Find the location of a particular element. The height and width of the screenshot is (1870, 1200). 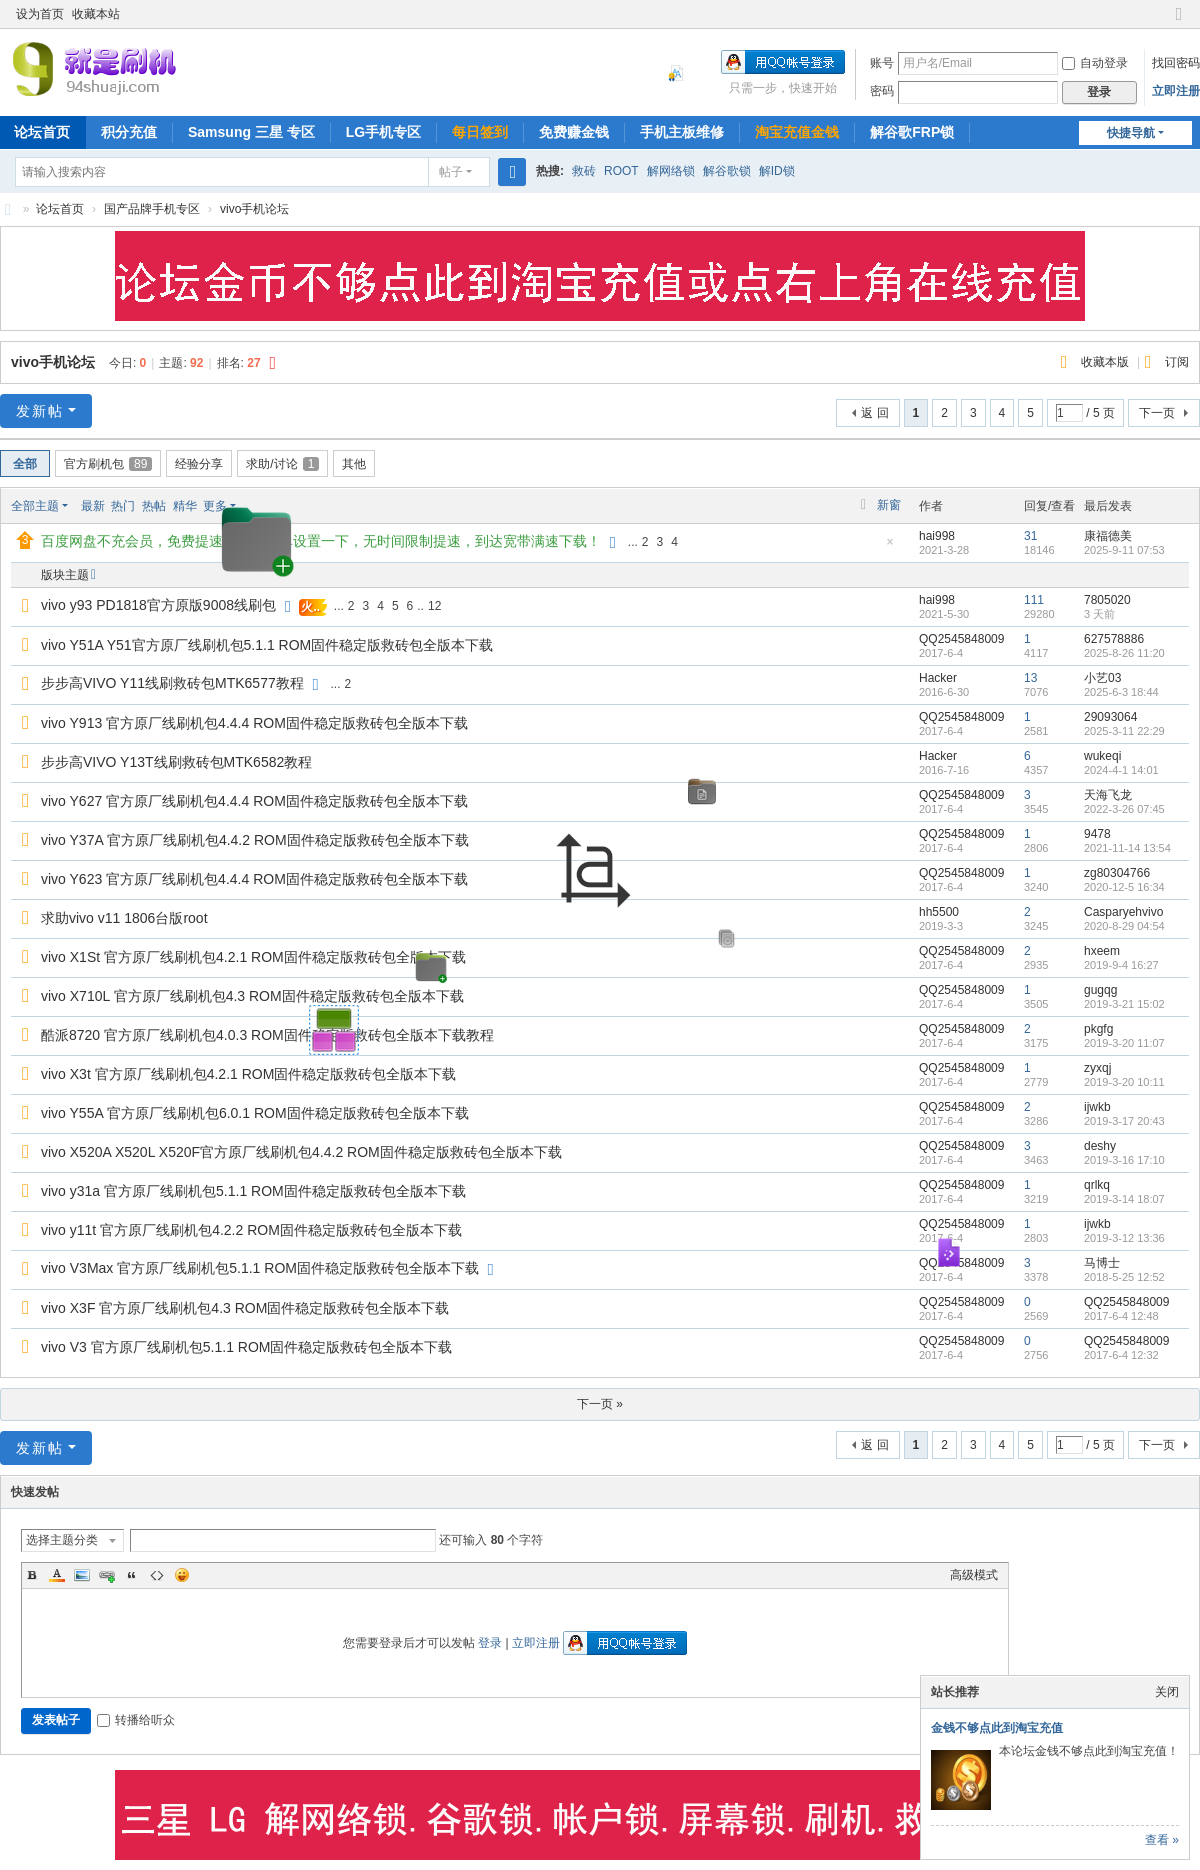

plasma application file type indicator is located at coordinates (949, 1253).